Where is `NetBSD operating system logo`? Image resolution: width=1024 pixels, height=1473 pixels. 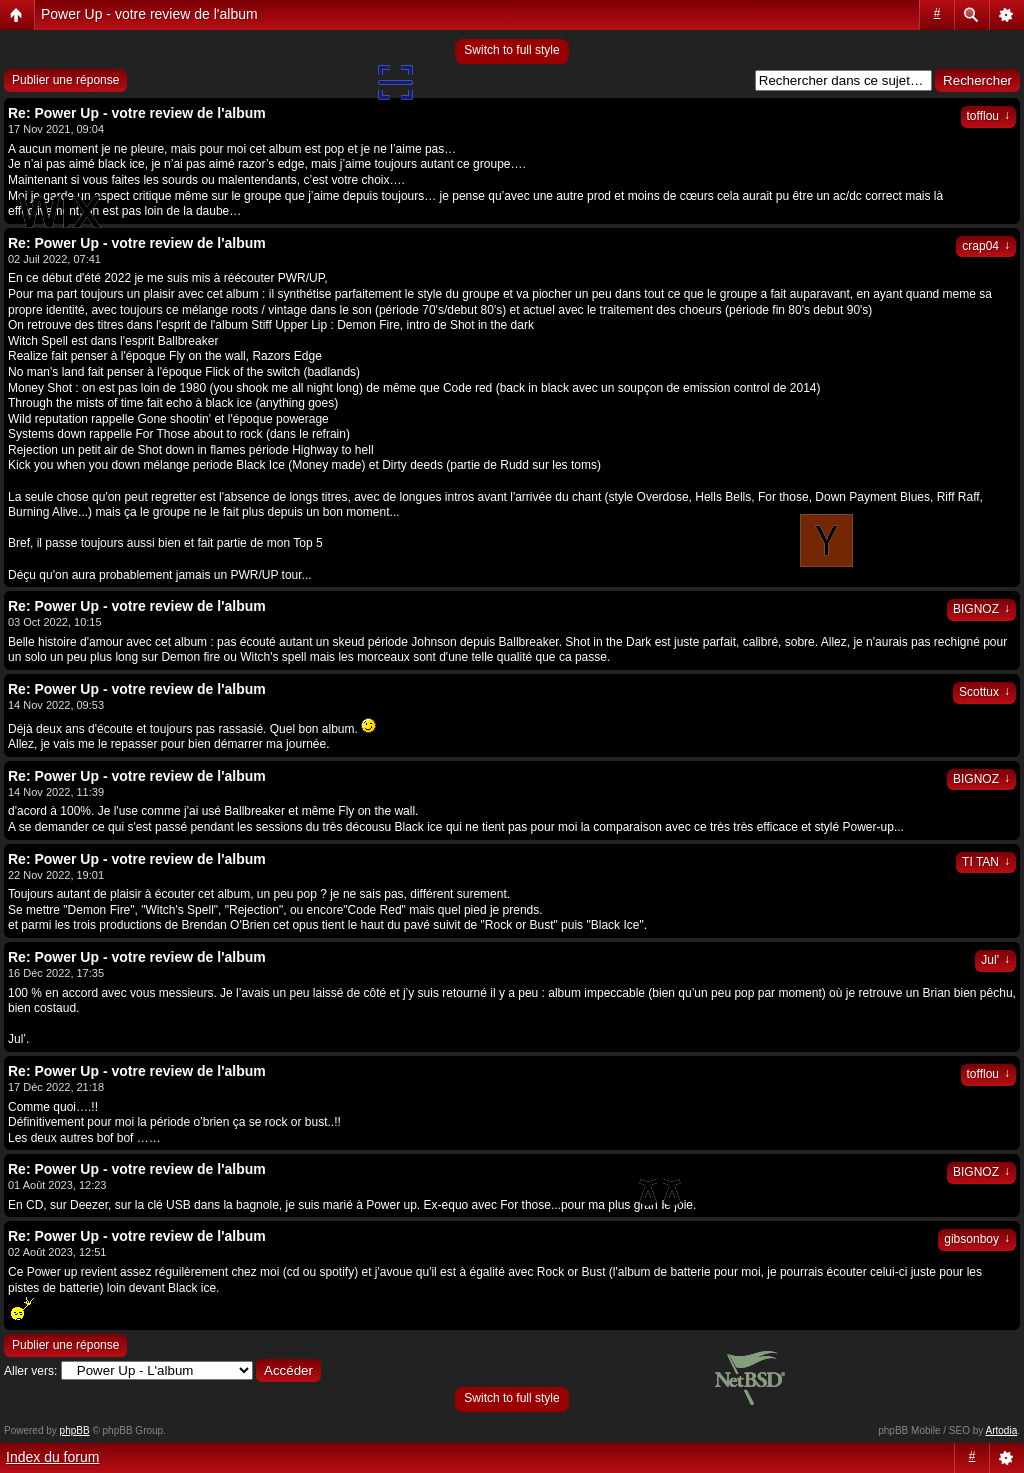 NetBSD operating system logo is located at coordinates (750, 1378).